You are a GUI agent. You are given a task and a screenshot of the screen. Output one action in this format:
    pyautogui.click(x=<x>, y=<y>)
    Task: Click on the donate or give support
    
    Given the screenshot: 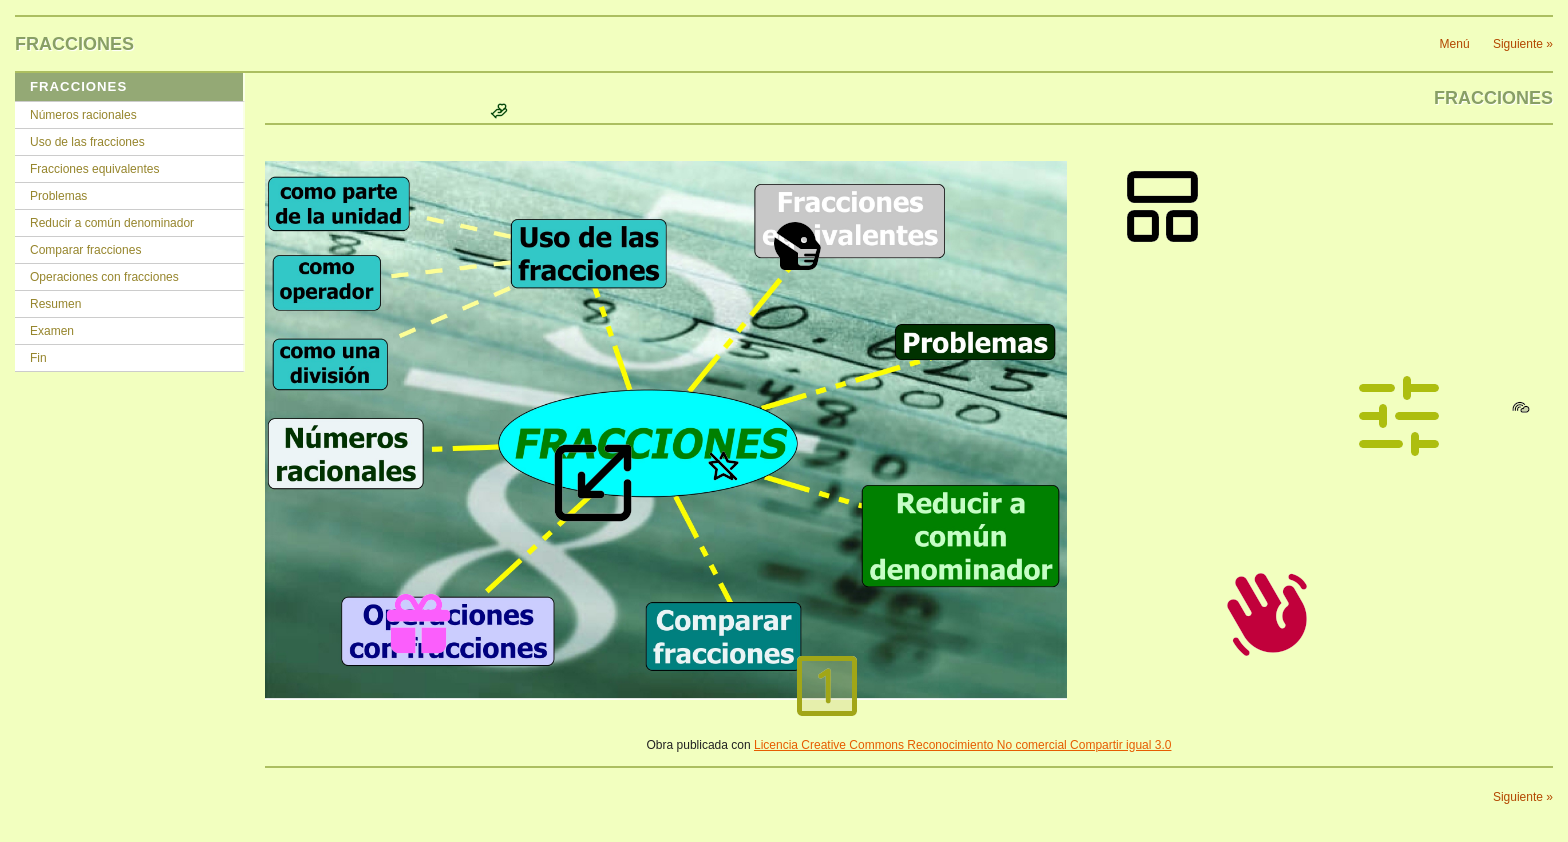 What is the action you would take?
    pyautogui.click(x=499, y=111)
    